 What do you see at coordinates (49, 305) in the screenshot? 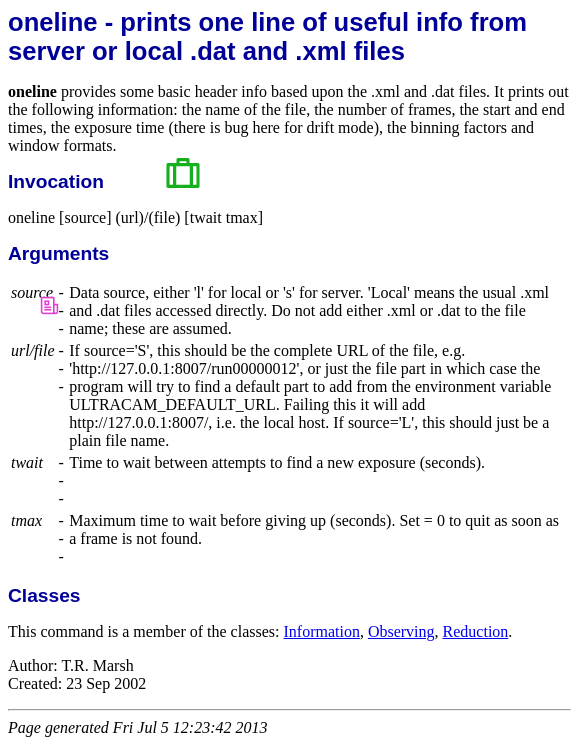
I see `view news articles` at bounding box center [49, 305].